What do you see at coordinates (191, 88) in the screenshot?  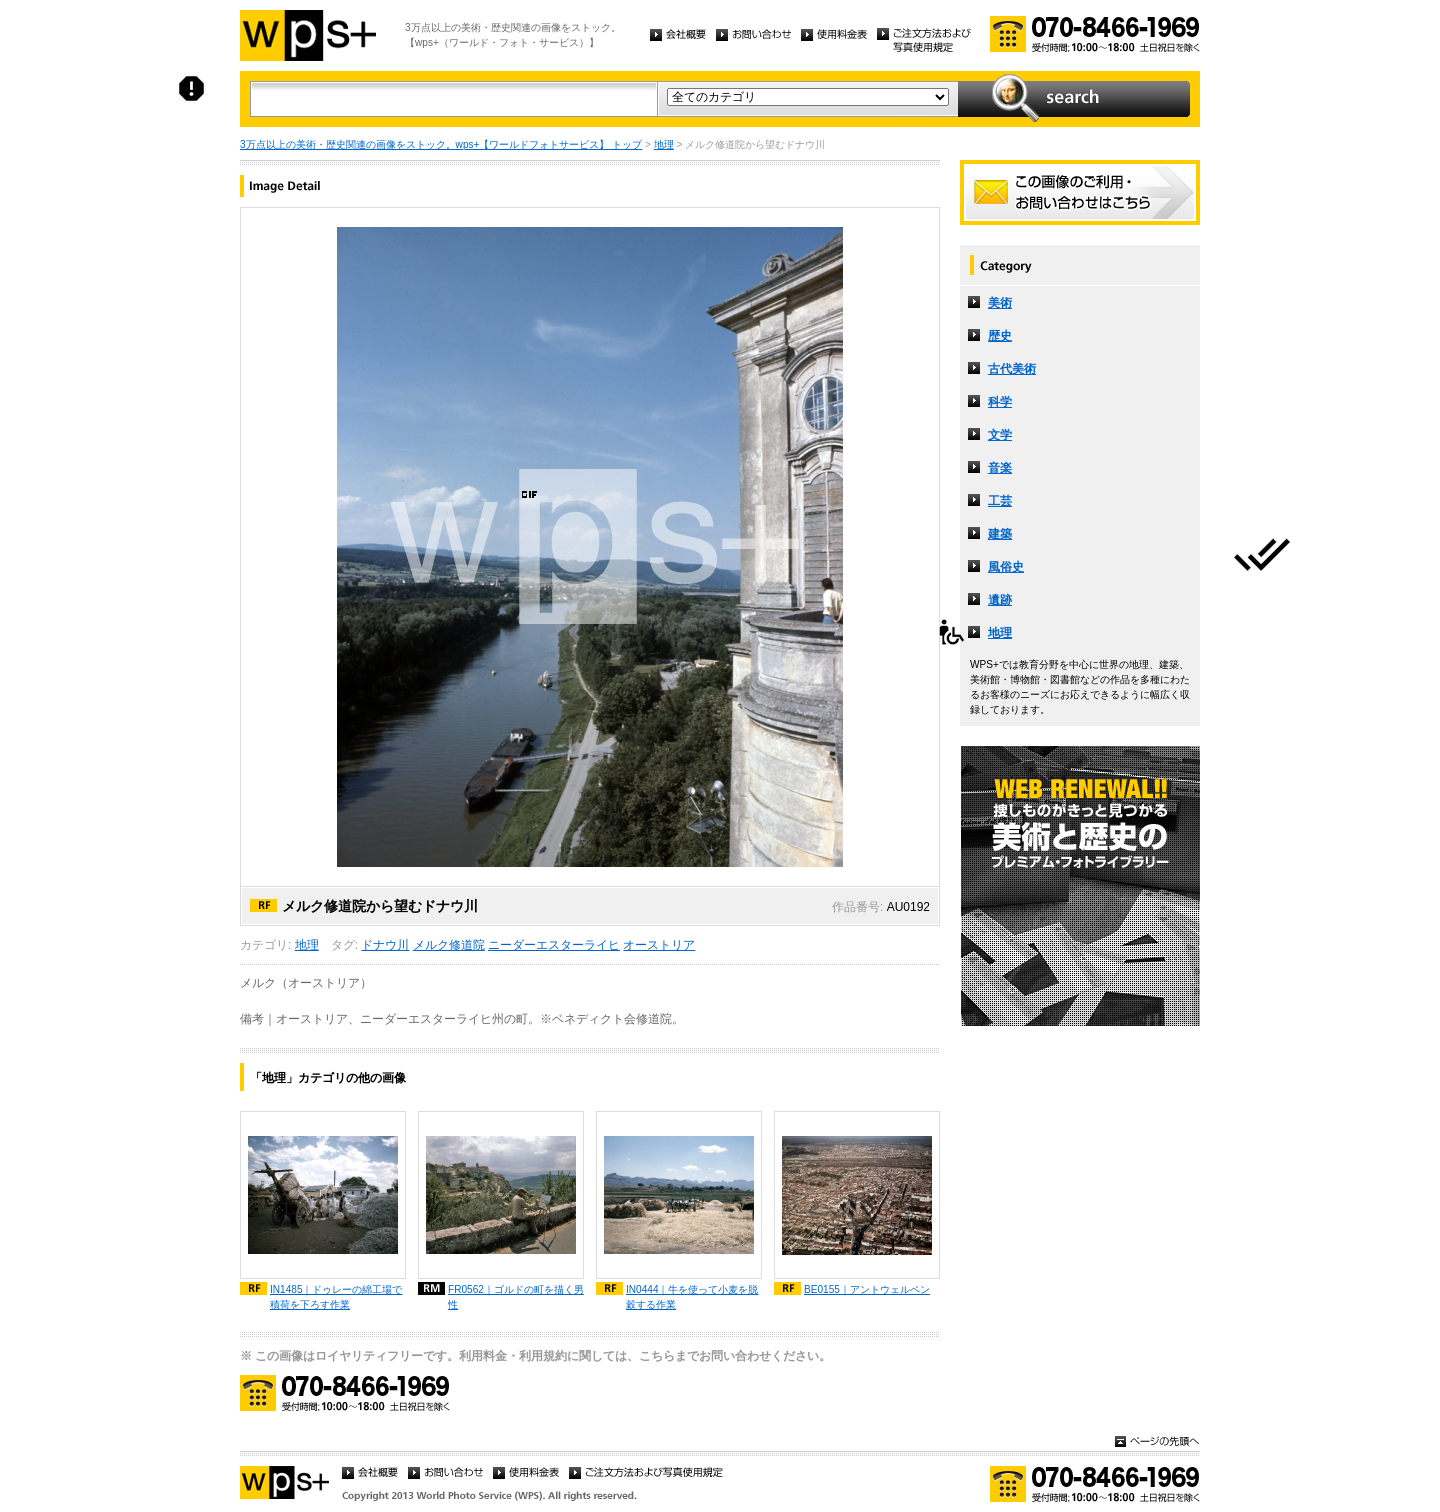 I see `report a problem or violation` at bounding box center [191, 88].